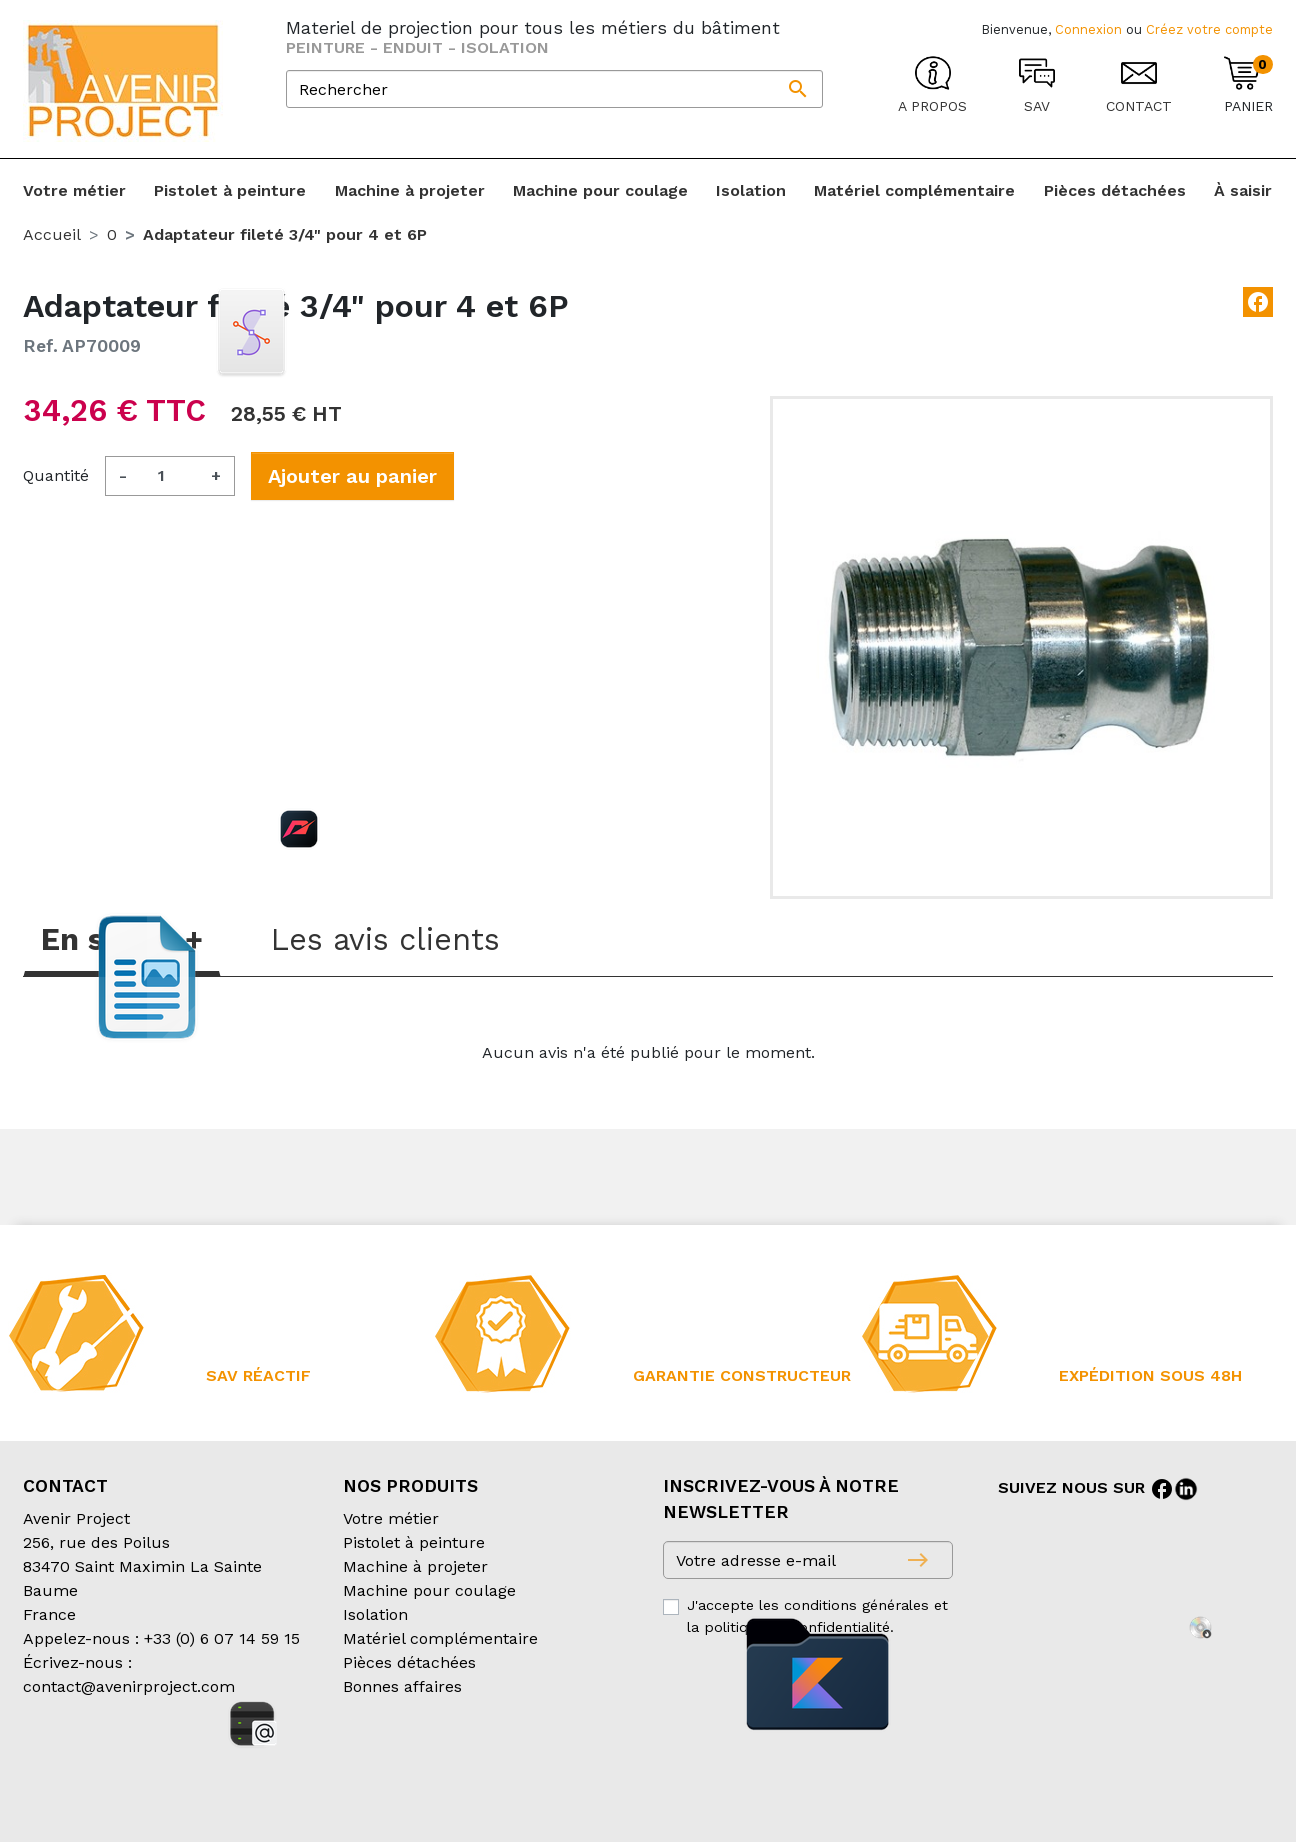 This screenshot has width=1296, height=1842. Describe the element at coordinates (147, 977) in the screenshot. I see `open a libreoffice writer document` at that location.